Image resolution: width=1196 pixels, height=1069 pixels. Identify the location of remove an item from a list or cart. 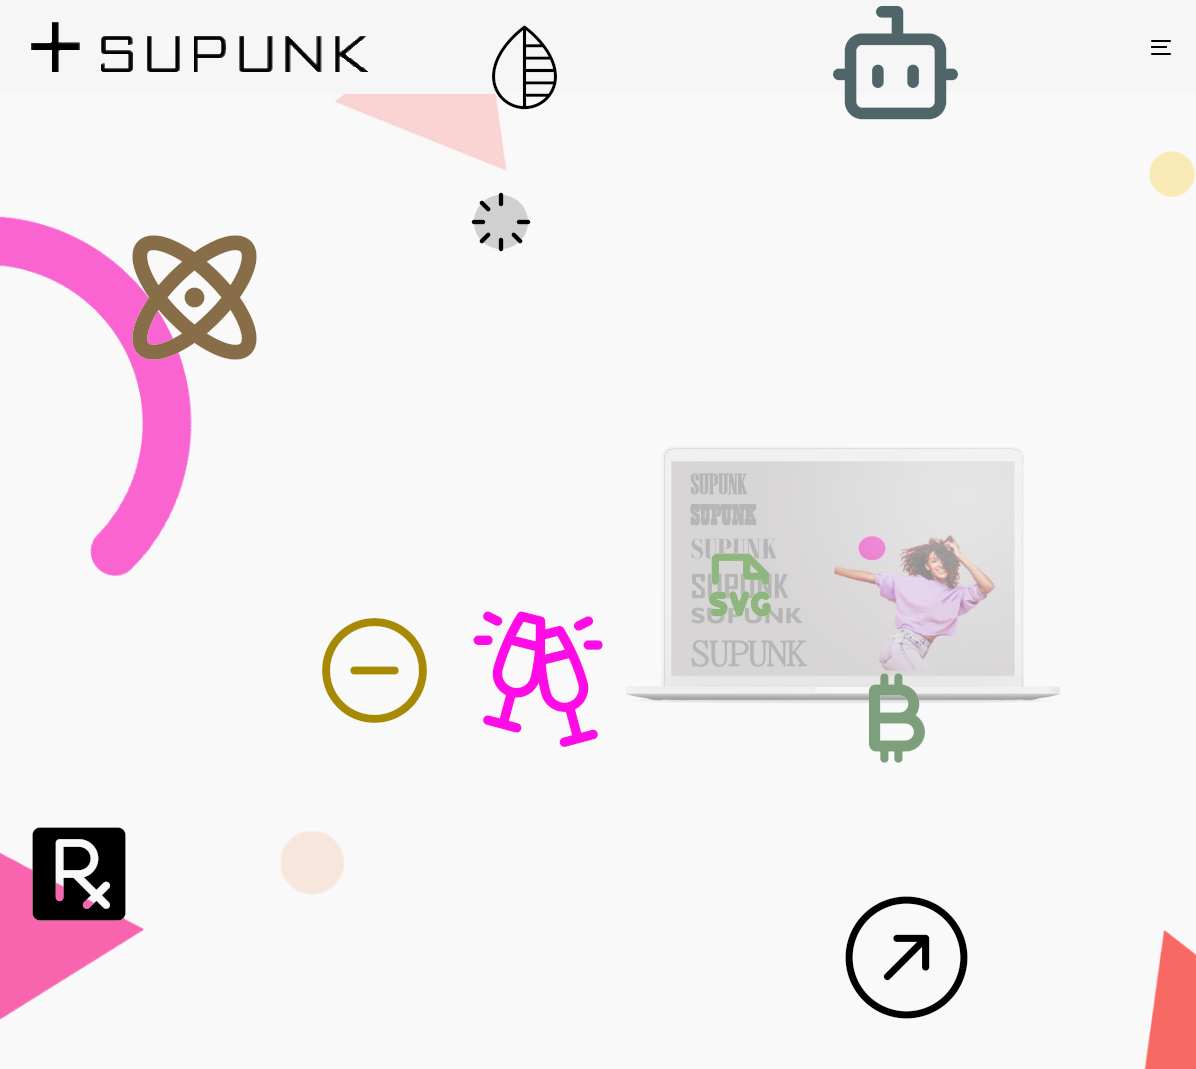
(374, 670).